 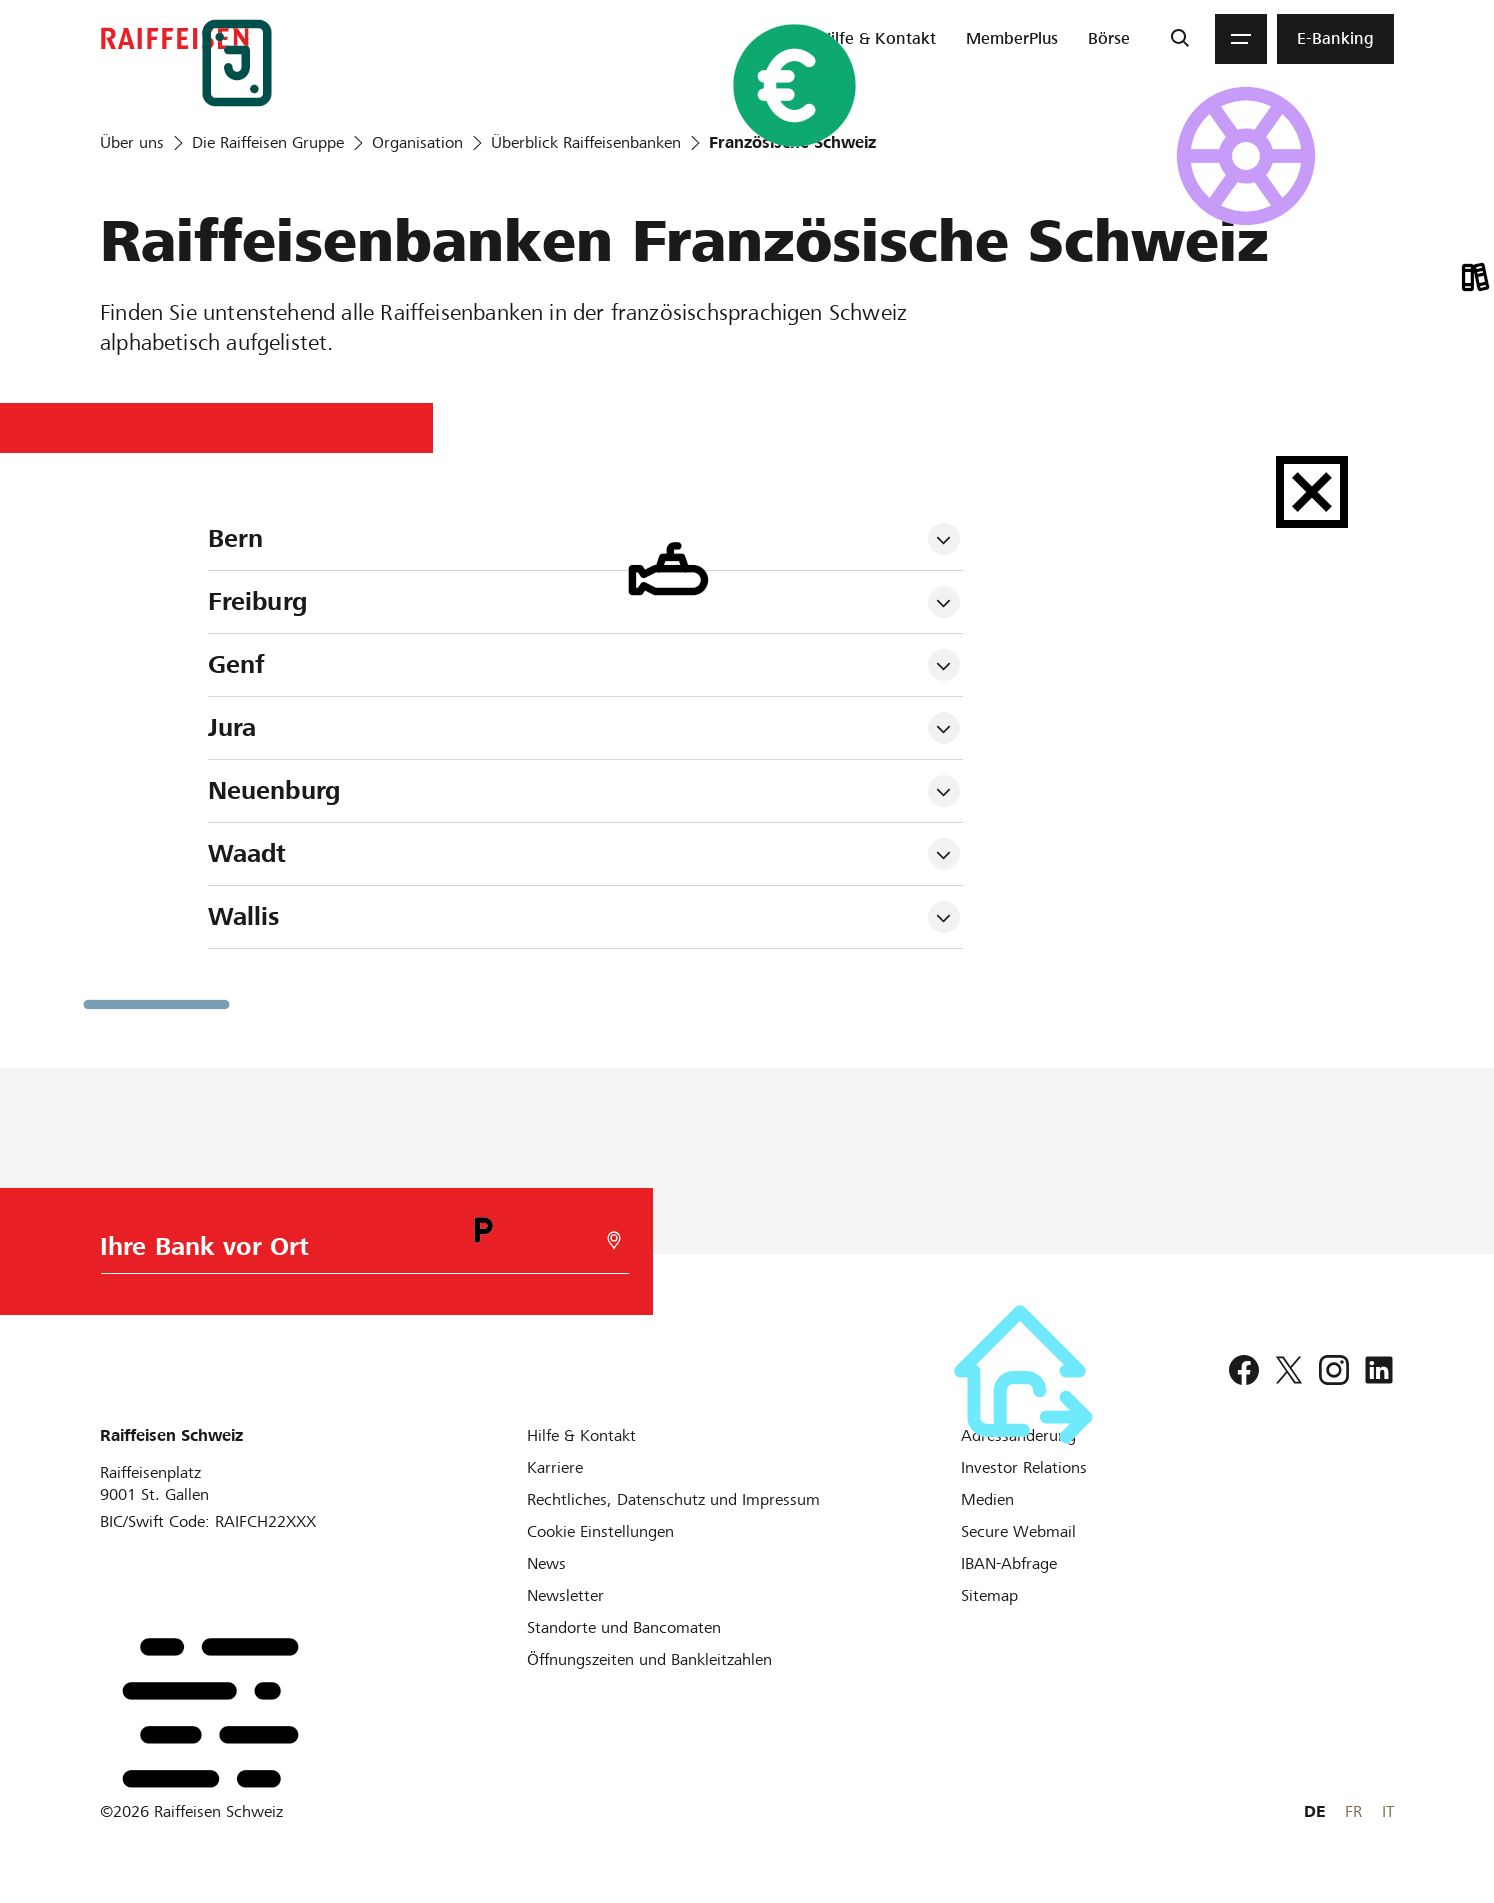 What do you see at coordinates (483, 1230) in the screenshot?
I see `find nearby parking locations` at bounding box center [483, 1230].